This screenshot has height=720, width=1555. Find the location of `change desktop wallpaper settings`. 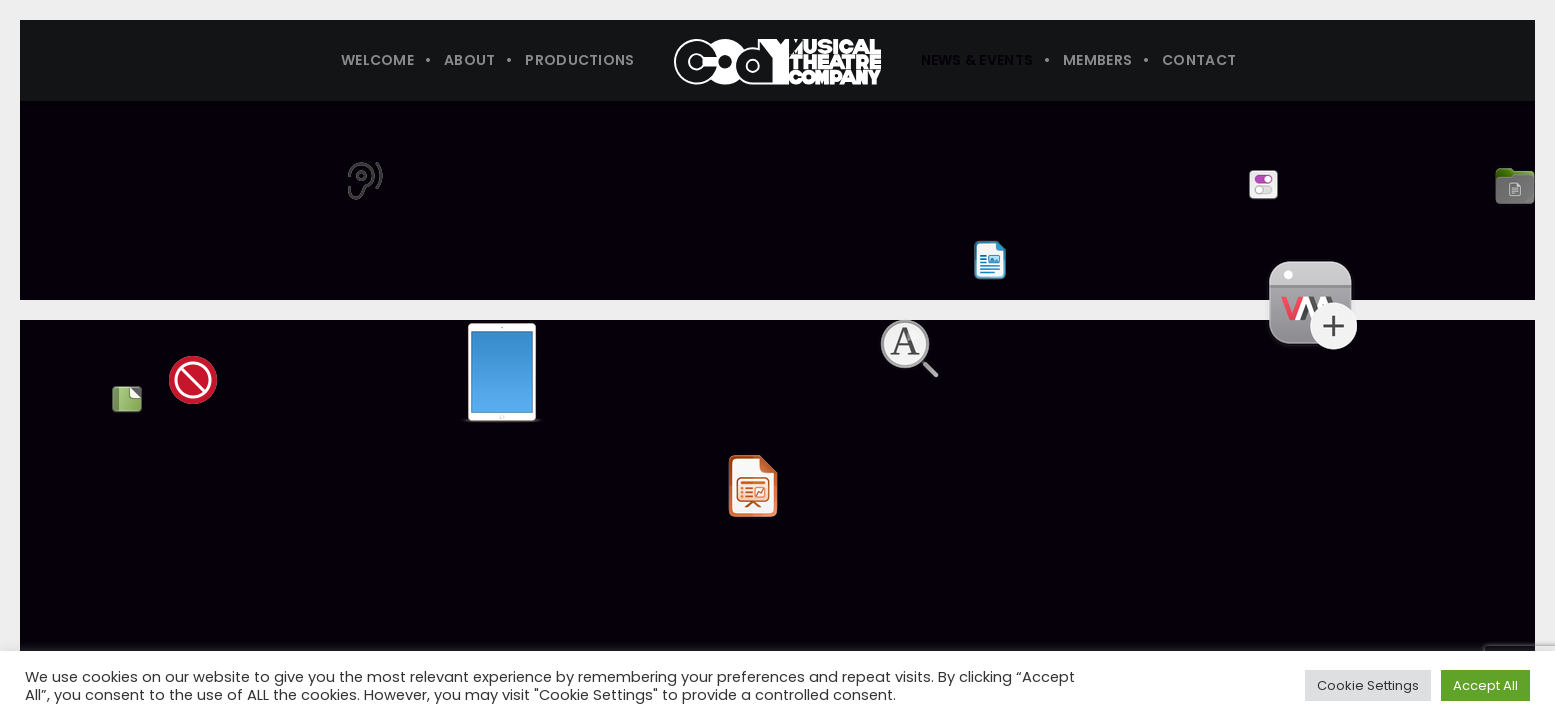

change desktop wallpaper settings is located at coordinates (127, 399).